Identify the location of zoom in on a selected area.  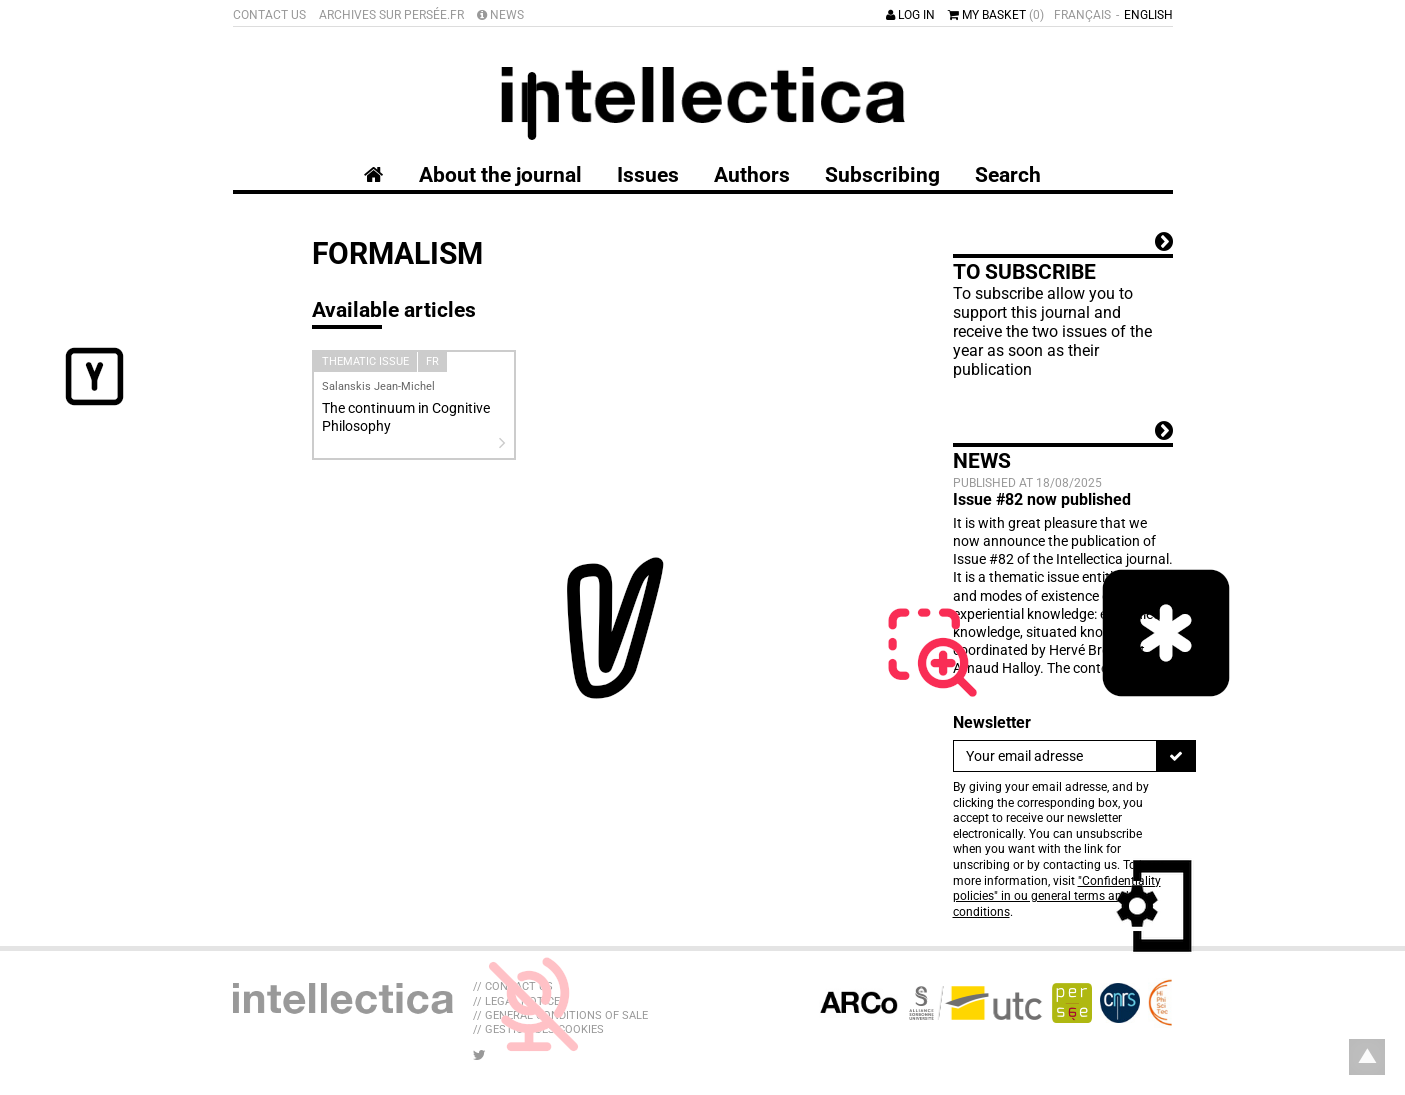
(930, 650).